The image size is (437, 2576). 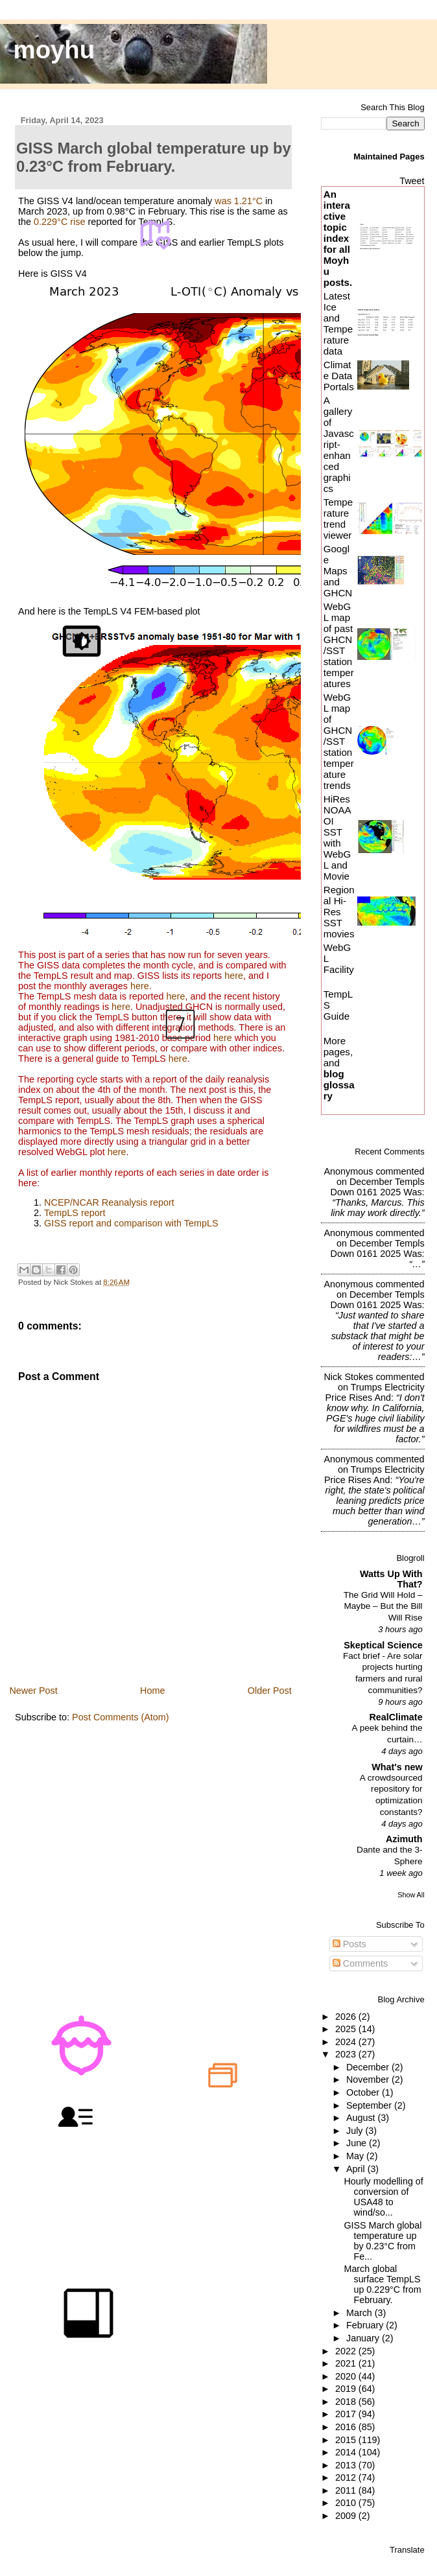 I want to click on view favorite locations on map, so click(x=155, y=233).